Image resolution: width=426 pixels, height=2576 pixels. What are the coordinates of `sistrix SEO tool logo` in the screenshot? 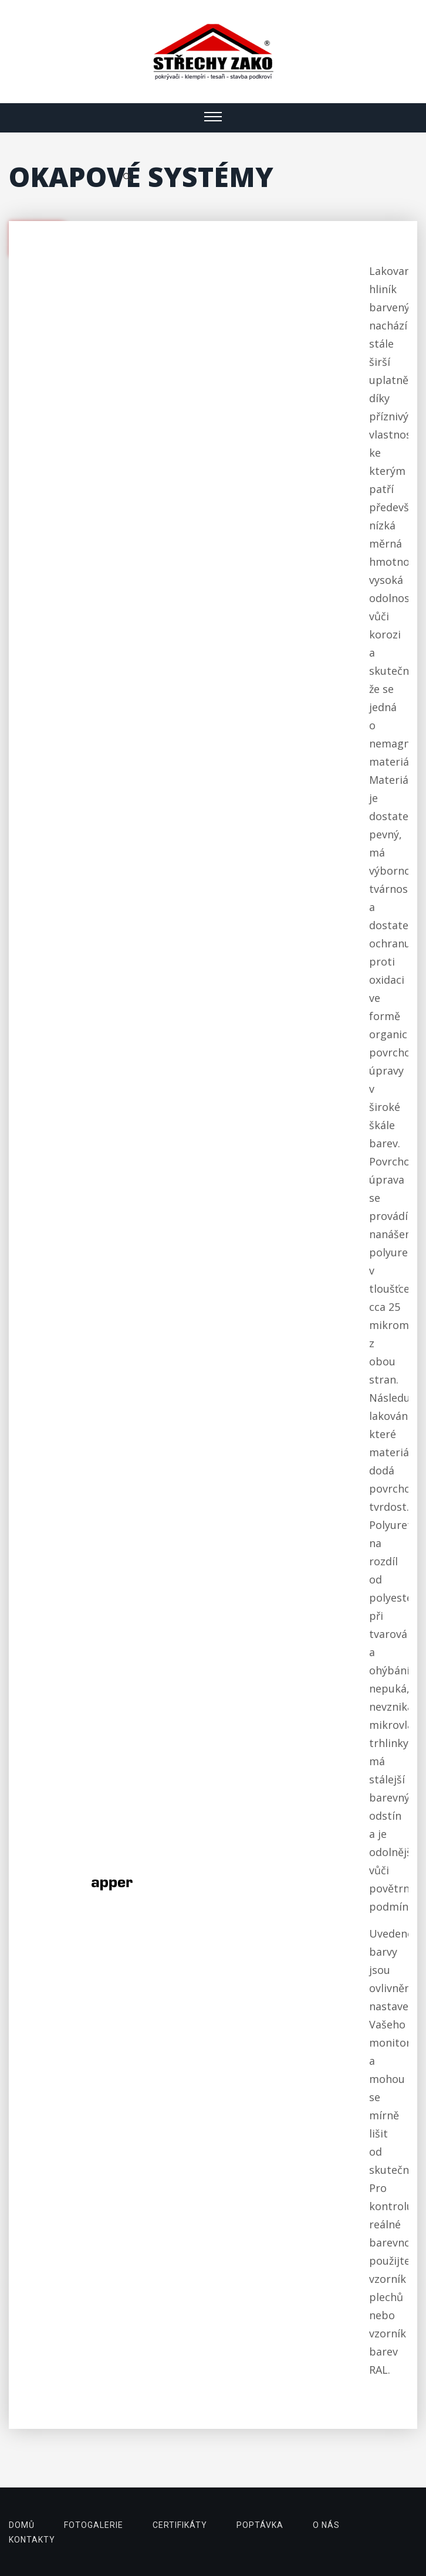 It's located at (127, 177).